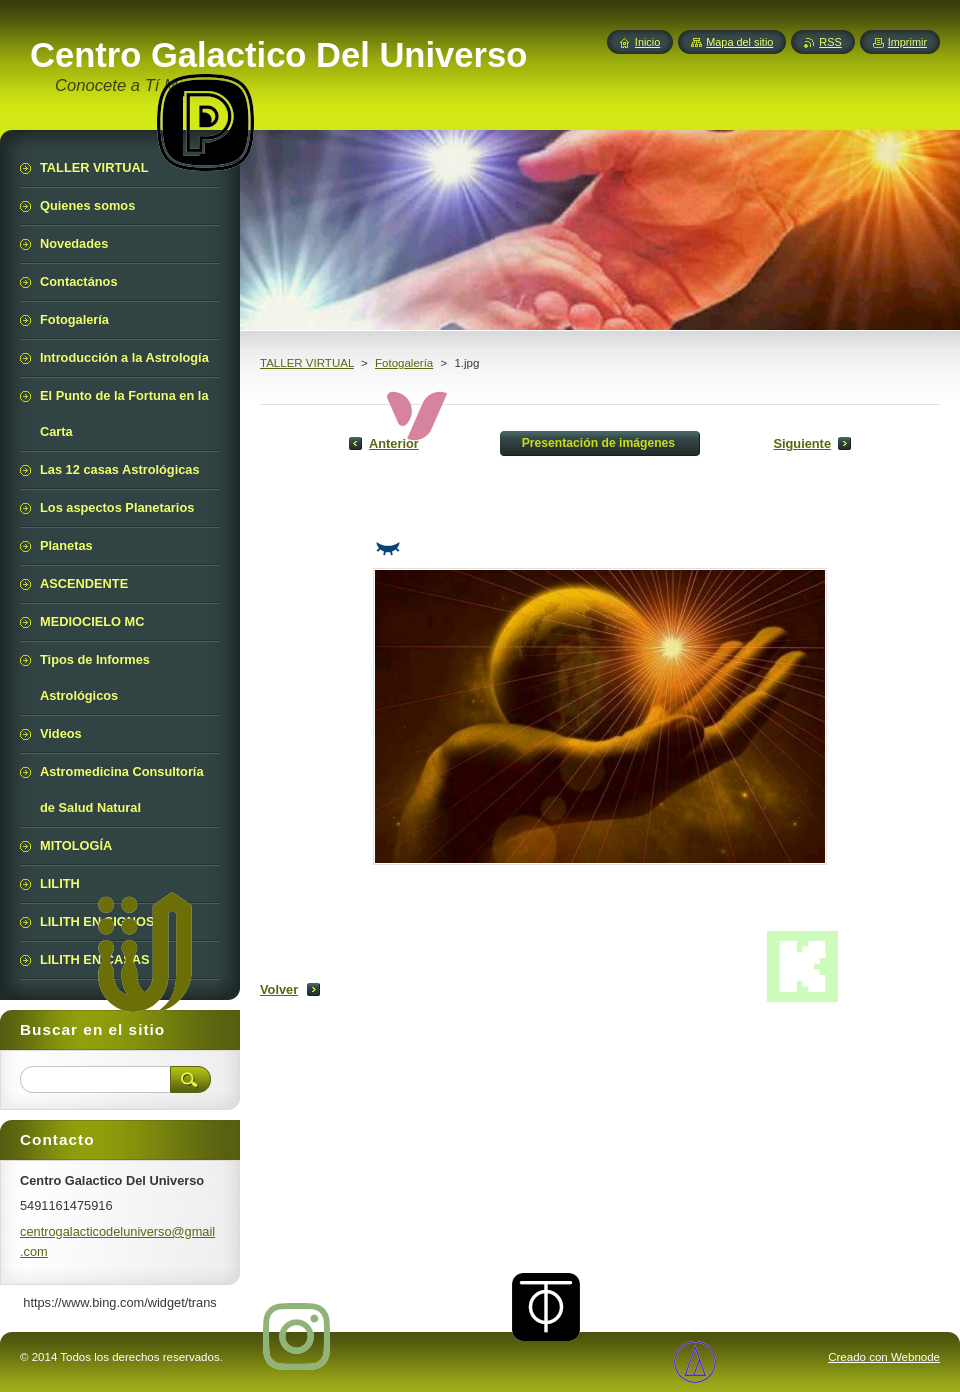 Image resolution: width=960 pixels, height=1392 pixels. What do you see at coordinates (417, 416) in the screenshot?
I see `open vectary 3d design application` at bounding box center [417, 416].